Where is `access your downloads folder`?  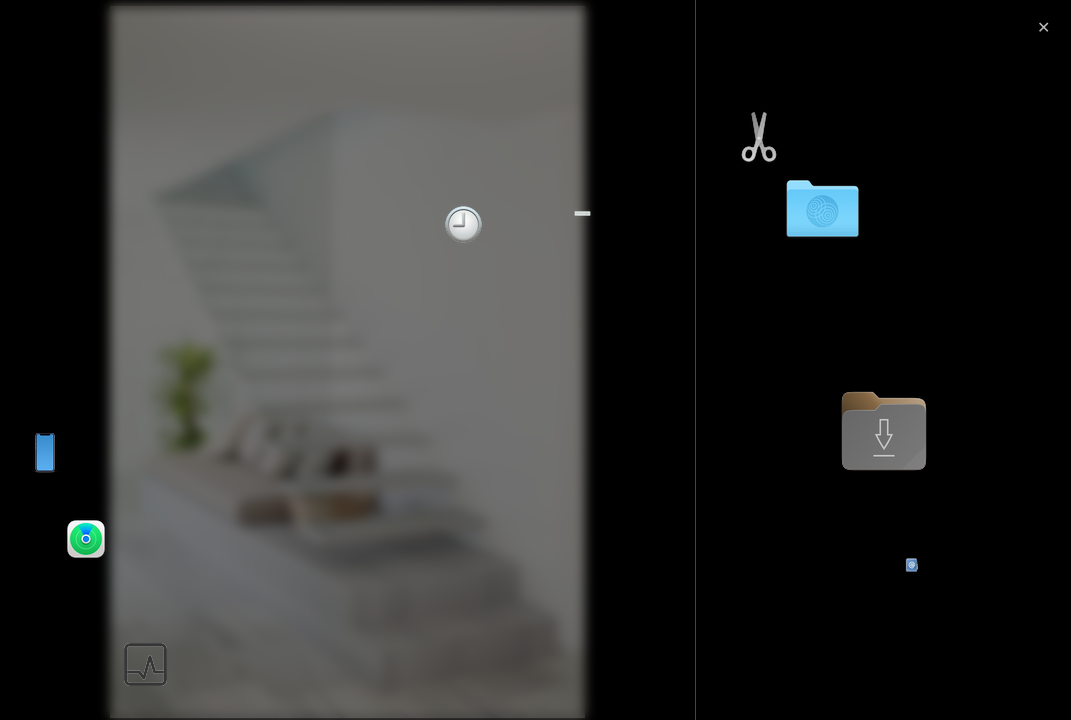 access your downloads folder is located at coordinates (884, 431).